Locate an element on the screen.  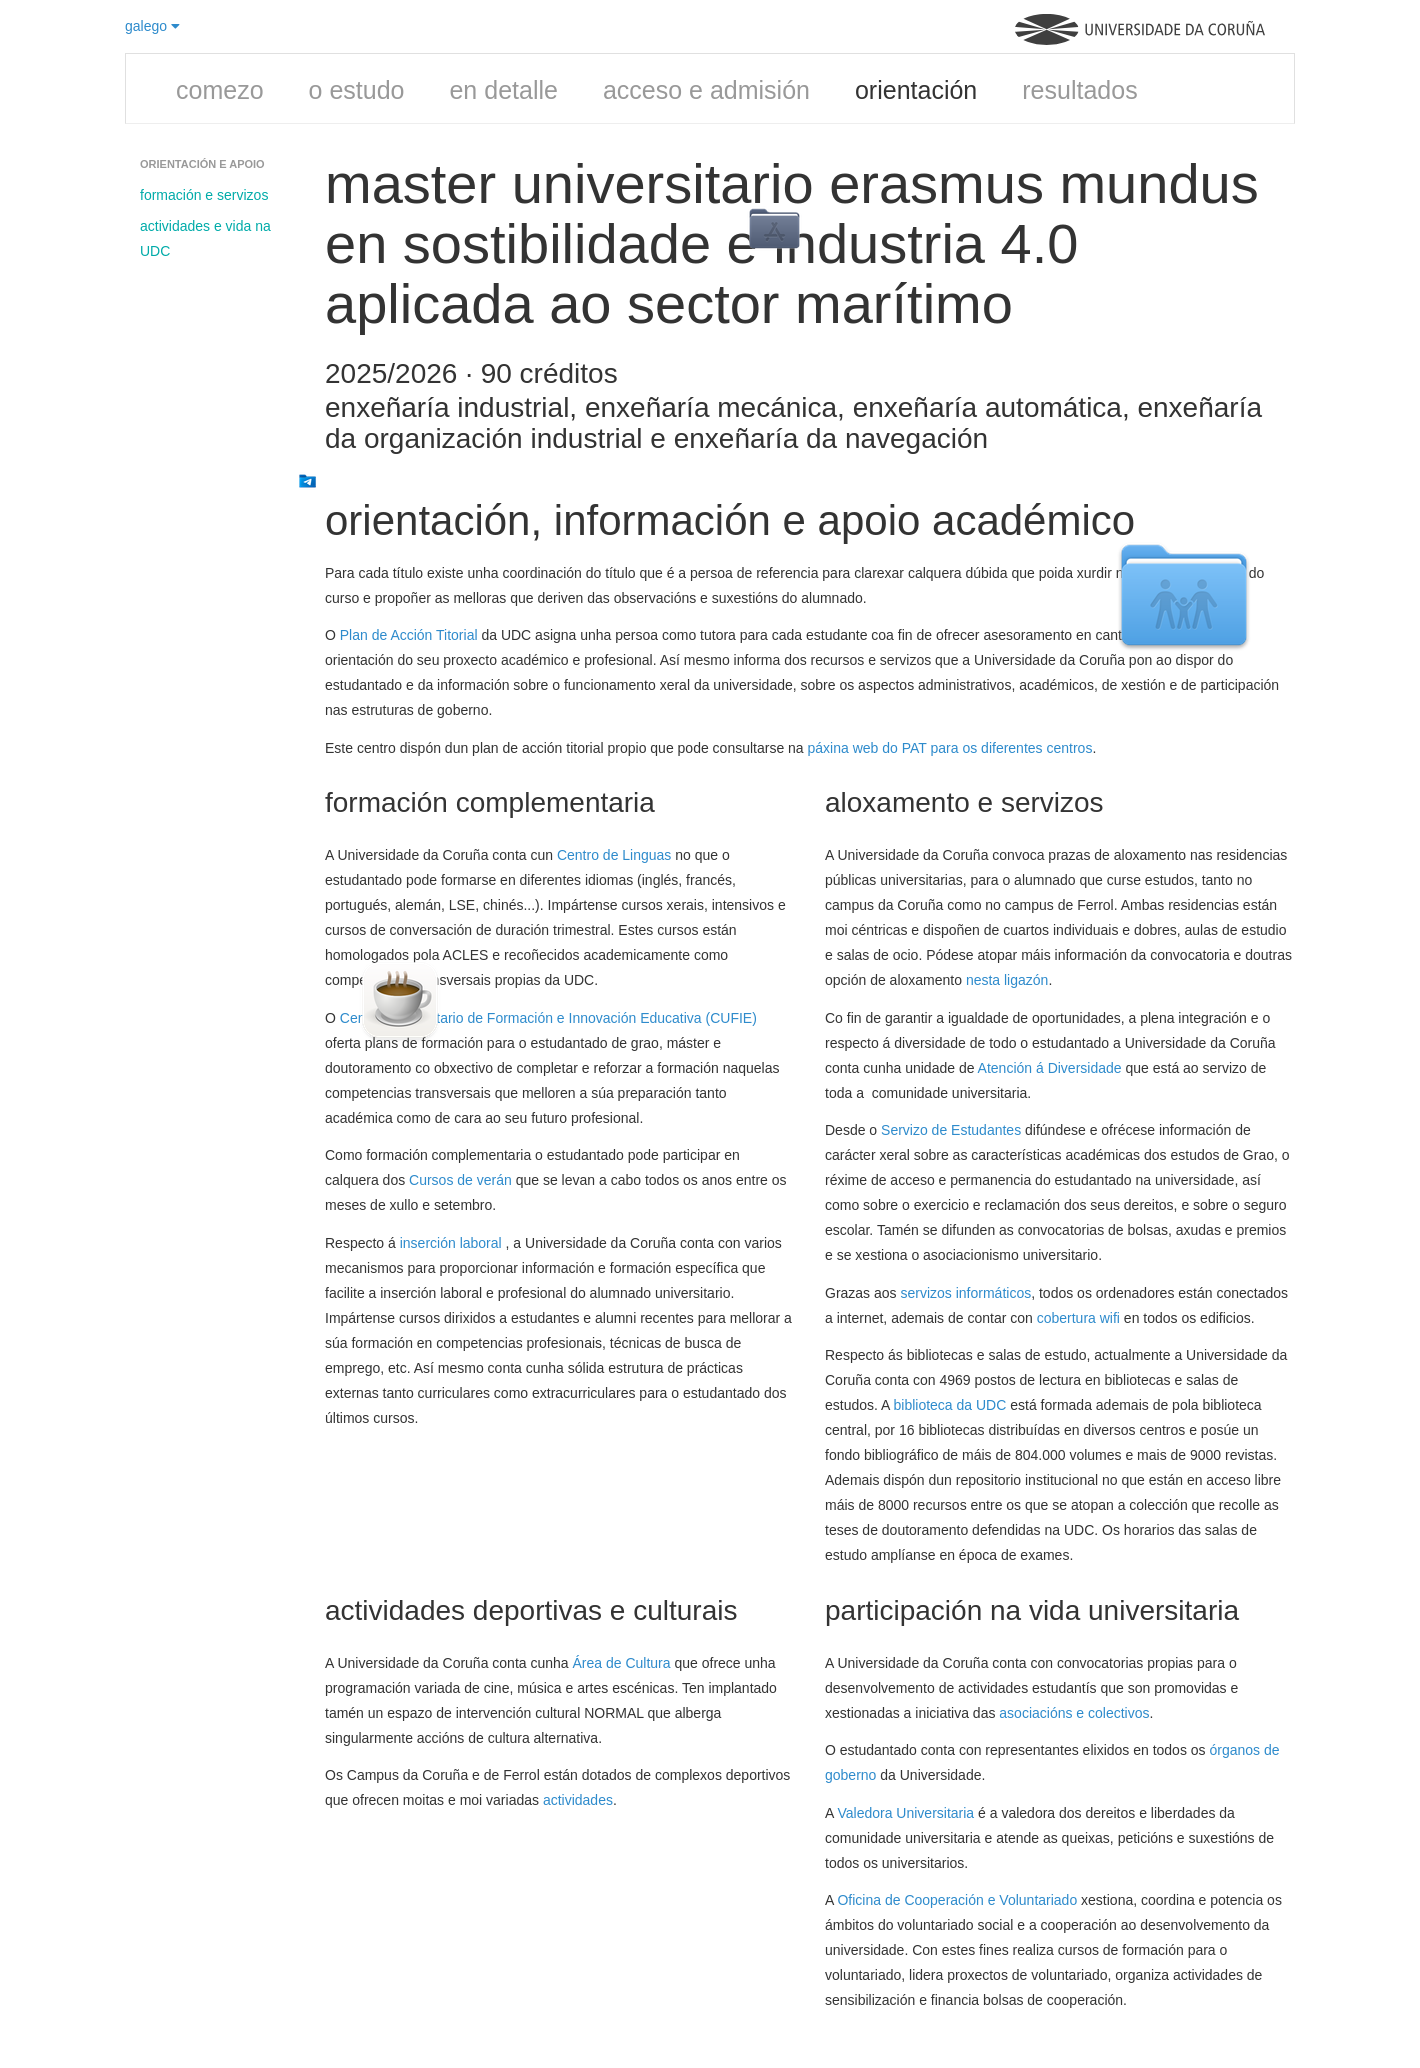
open the family shared folder is located at coordinates (1184, 595).